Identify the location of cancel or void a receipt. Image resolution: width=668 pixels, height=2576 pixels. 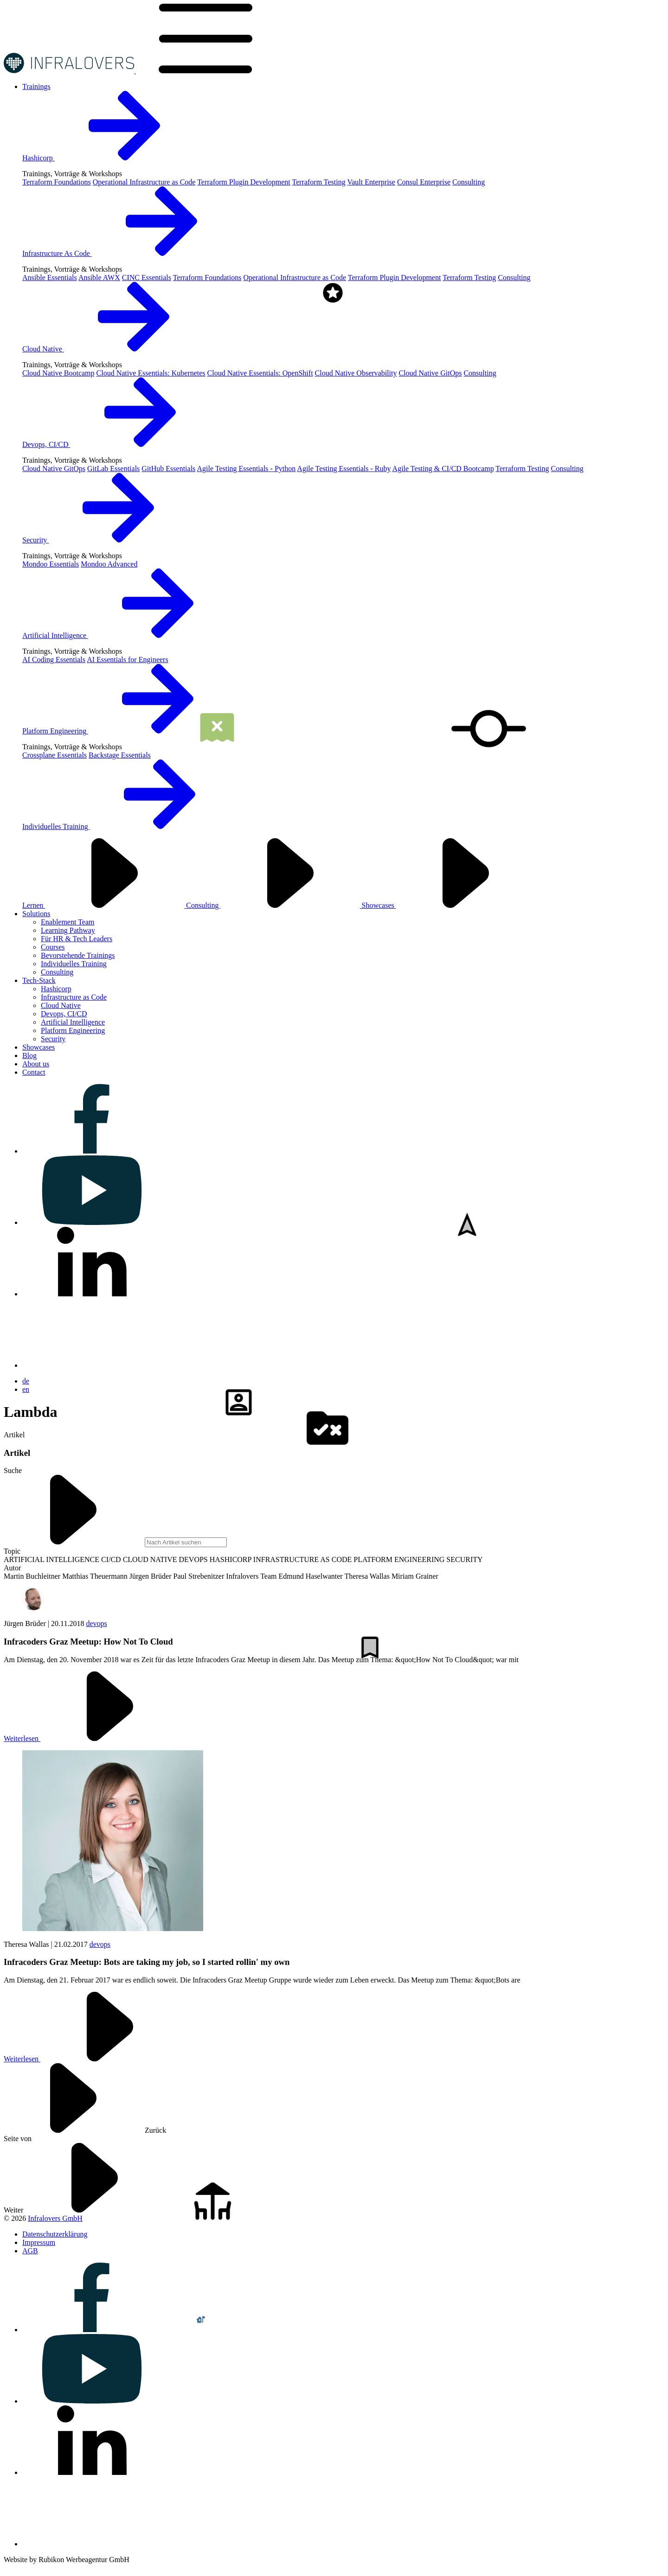
(217, 727).